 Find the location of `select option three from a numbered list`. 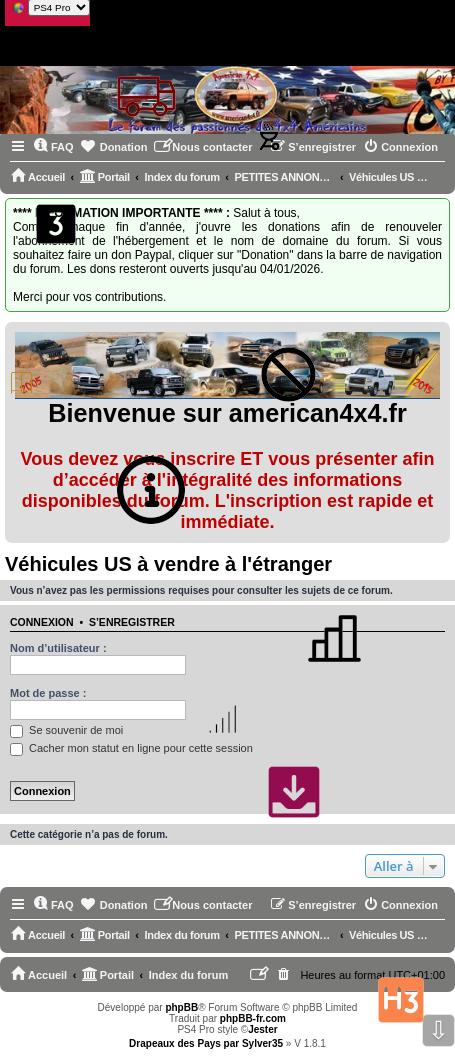

select option three from a numbered list is located at coordinates (56, 224).